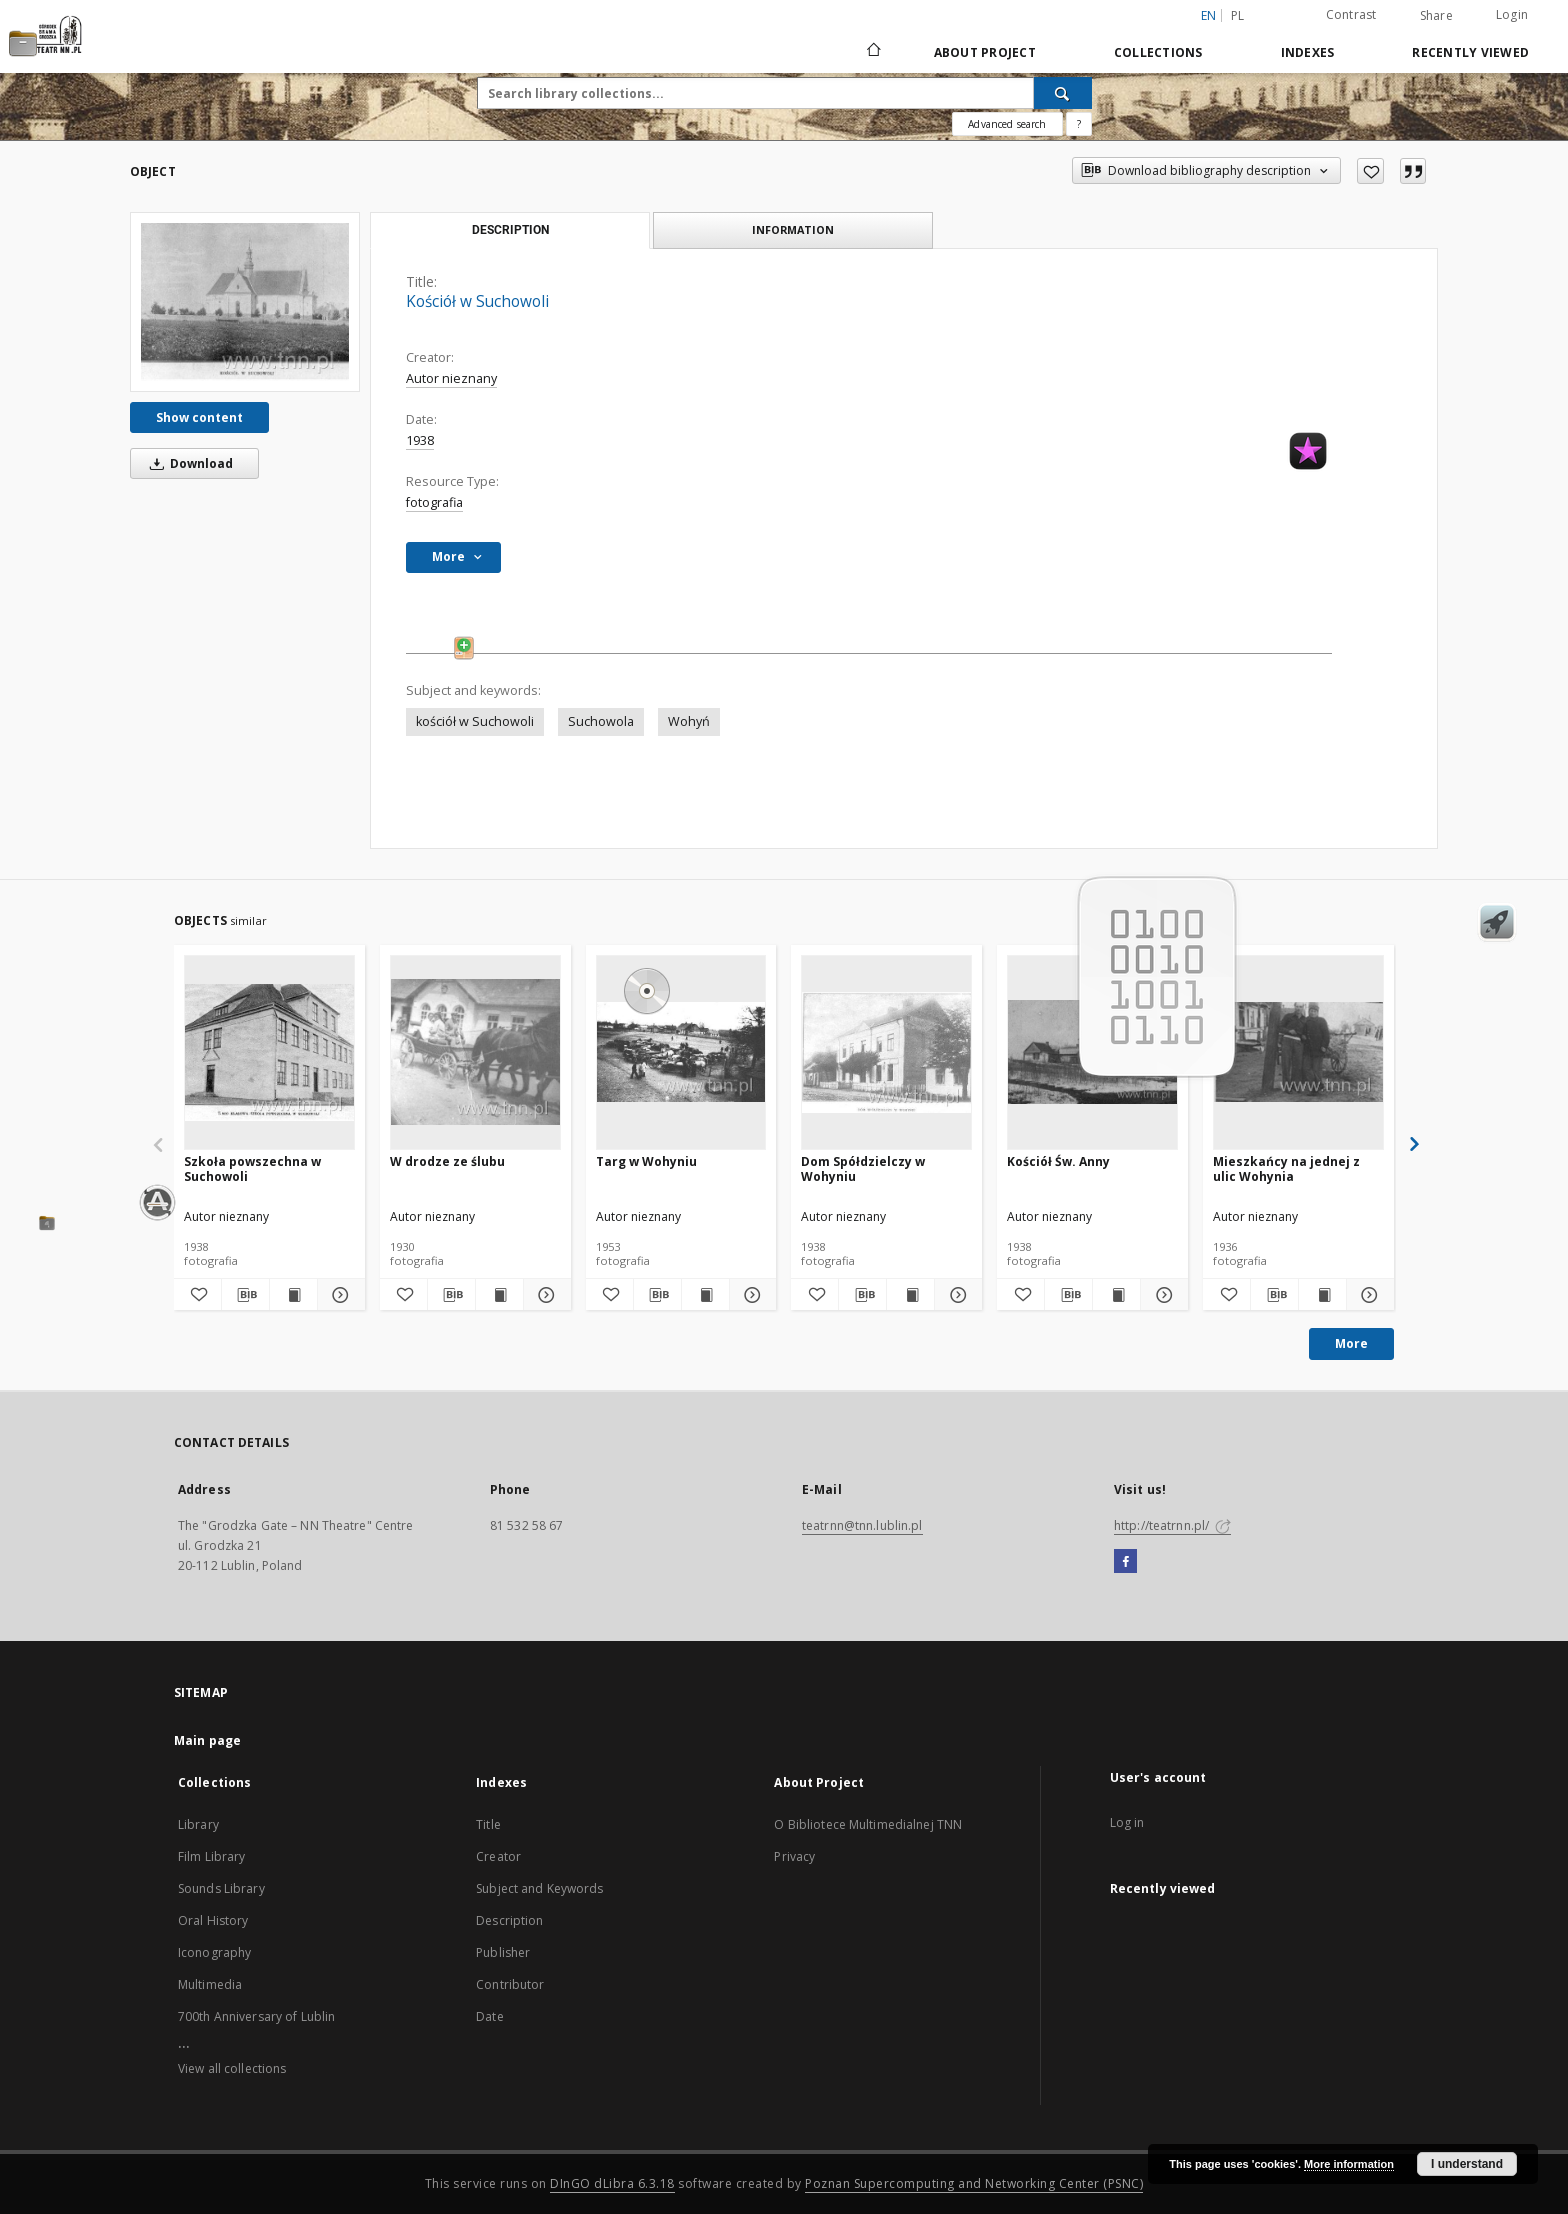 This screenshot has height=2214, width=1568. I want to click on open the file manager application, so click(23, 43).